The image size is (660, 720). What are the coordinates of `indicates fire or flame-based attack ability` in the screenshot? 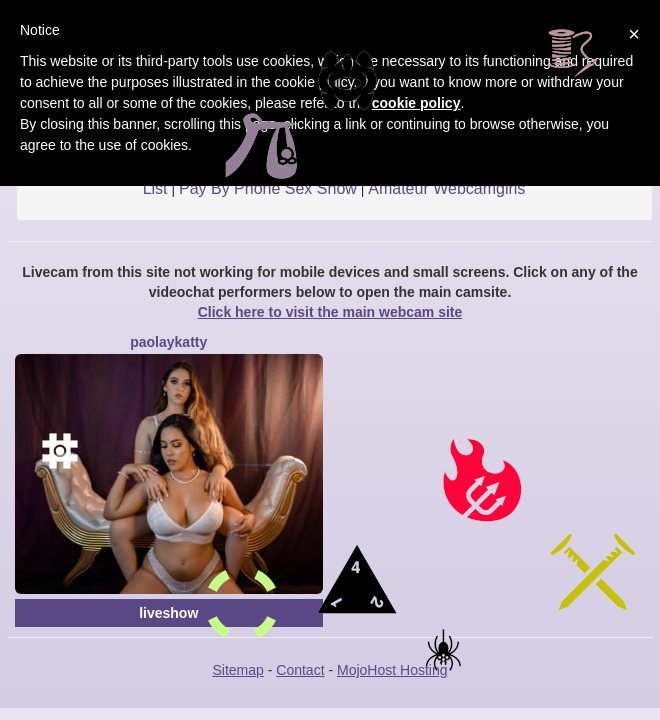 It's located at (480, 480).